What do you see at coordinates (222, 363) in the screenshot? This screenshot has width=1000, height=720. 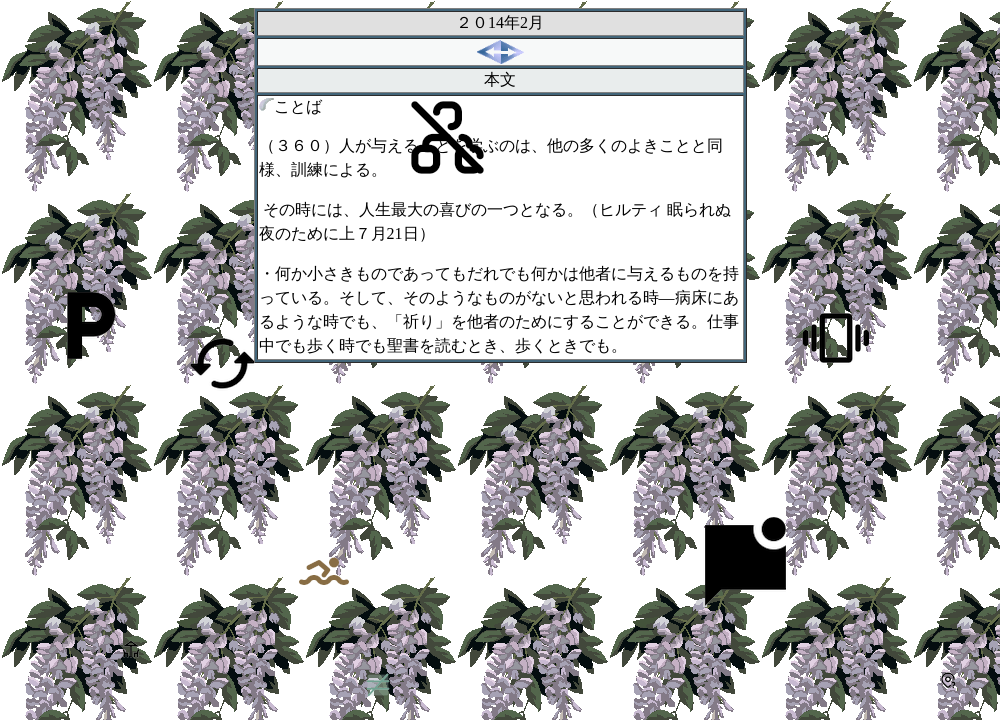 I see `refresh or reload content` at bounding box center [222, 363].